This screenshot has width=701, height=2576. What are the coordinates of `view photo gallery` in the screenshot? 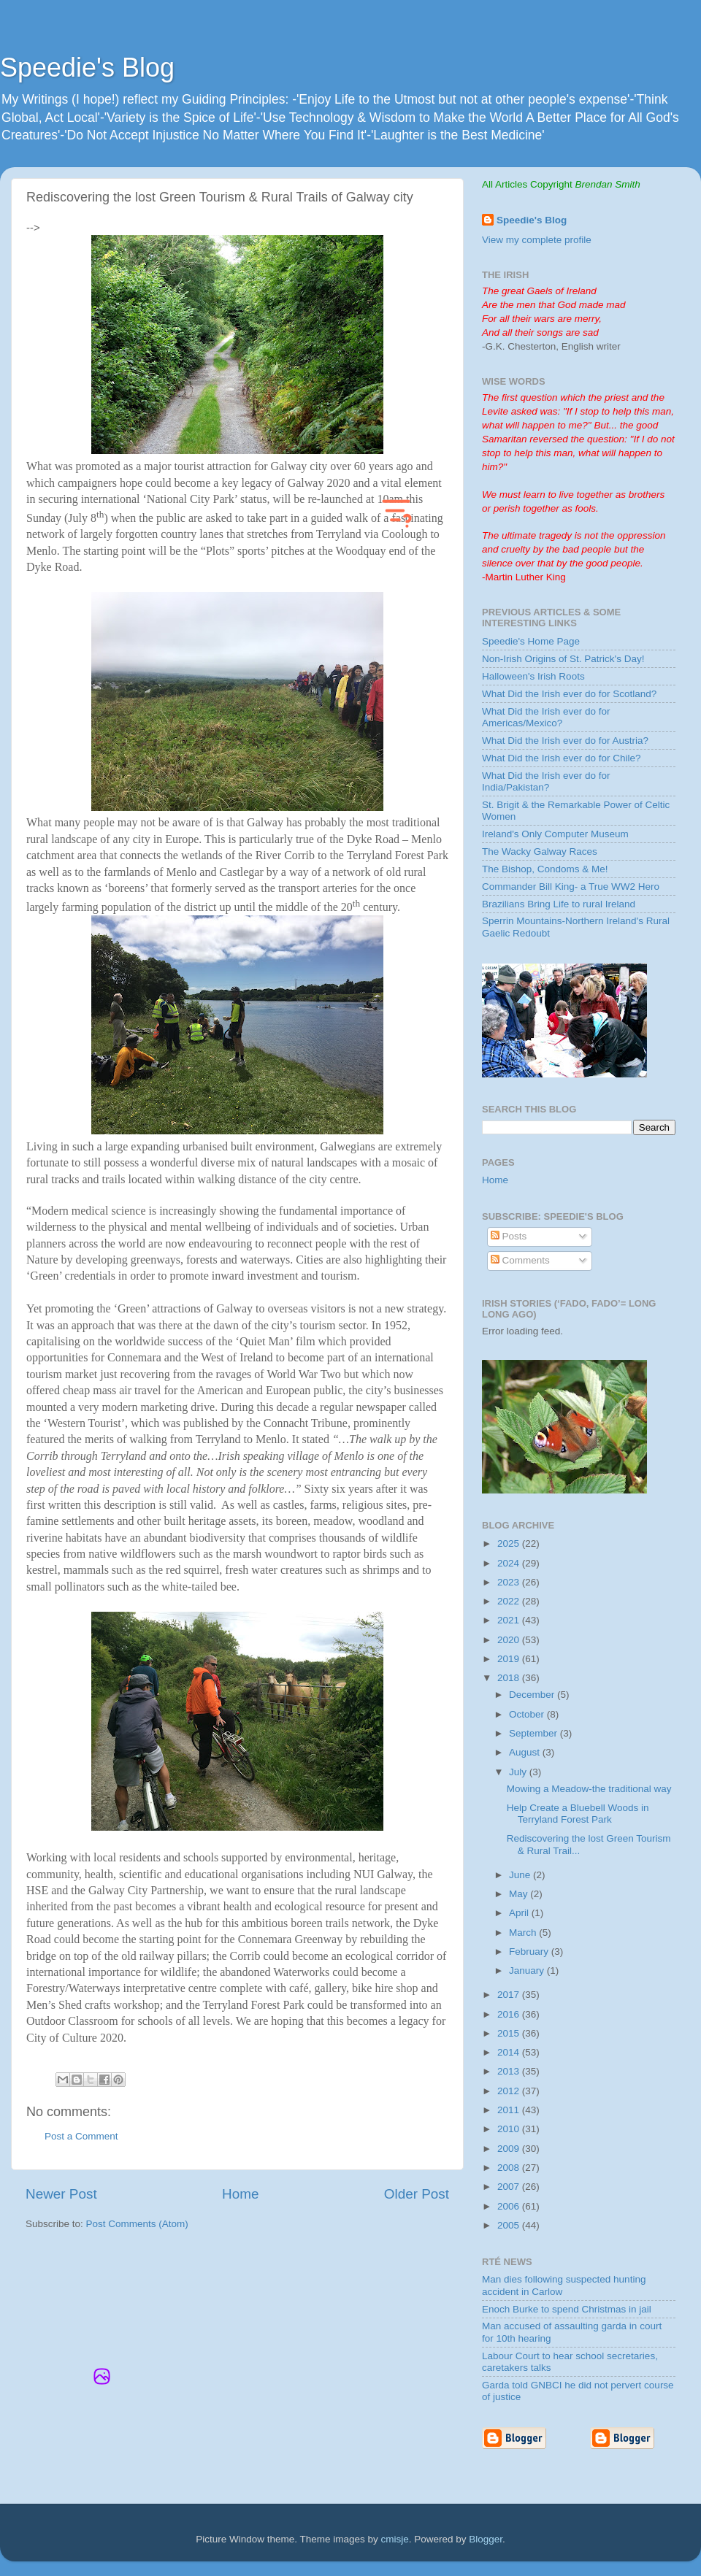 It's located at (101, 2376).